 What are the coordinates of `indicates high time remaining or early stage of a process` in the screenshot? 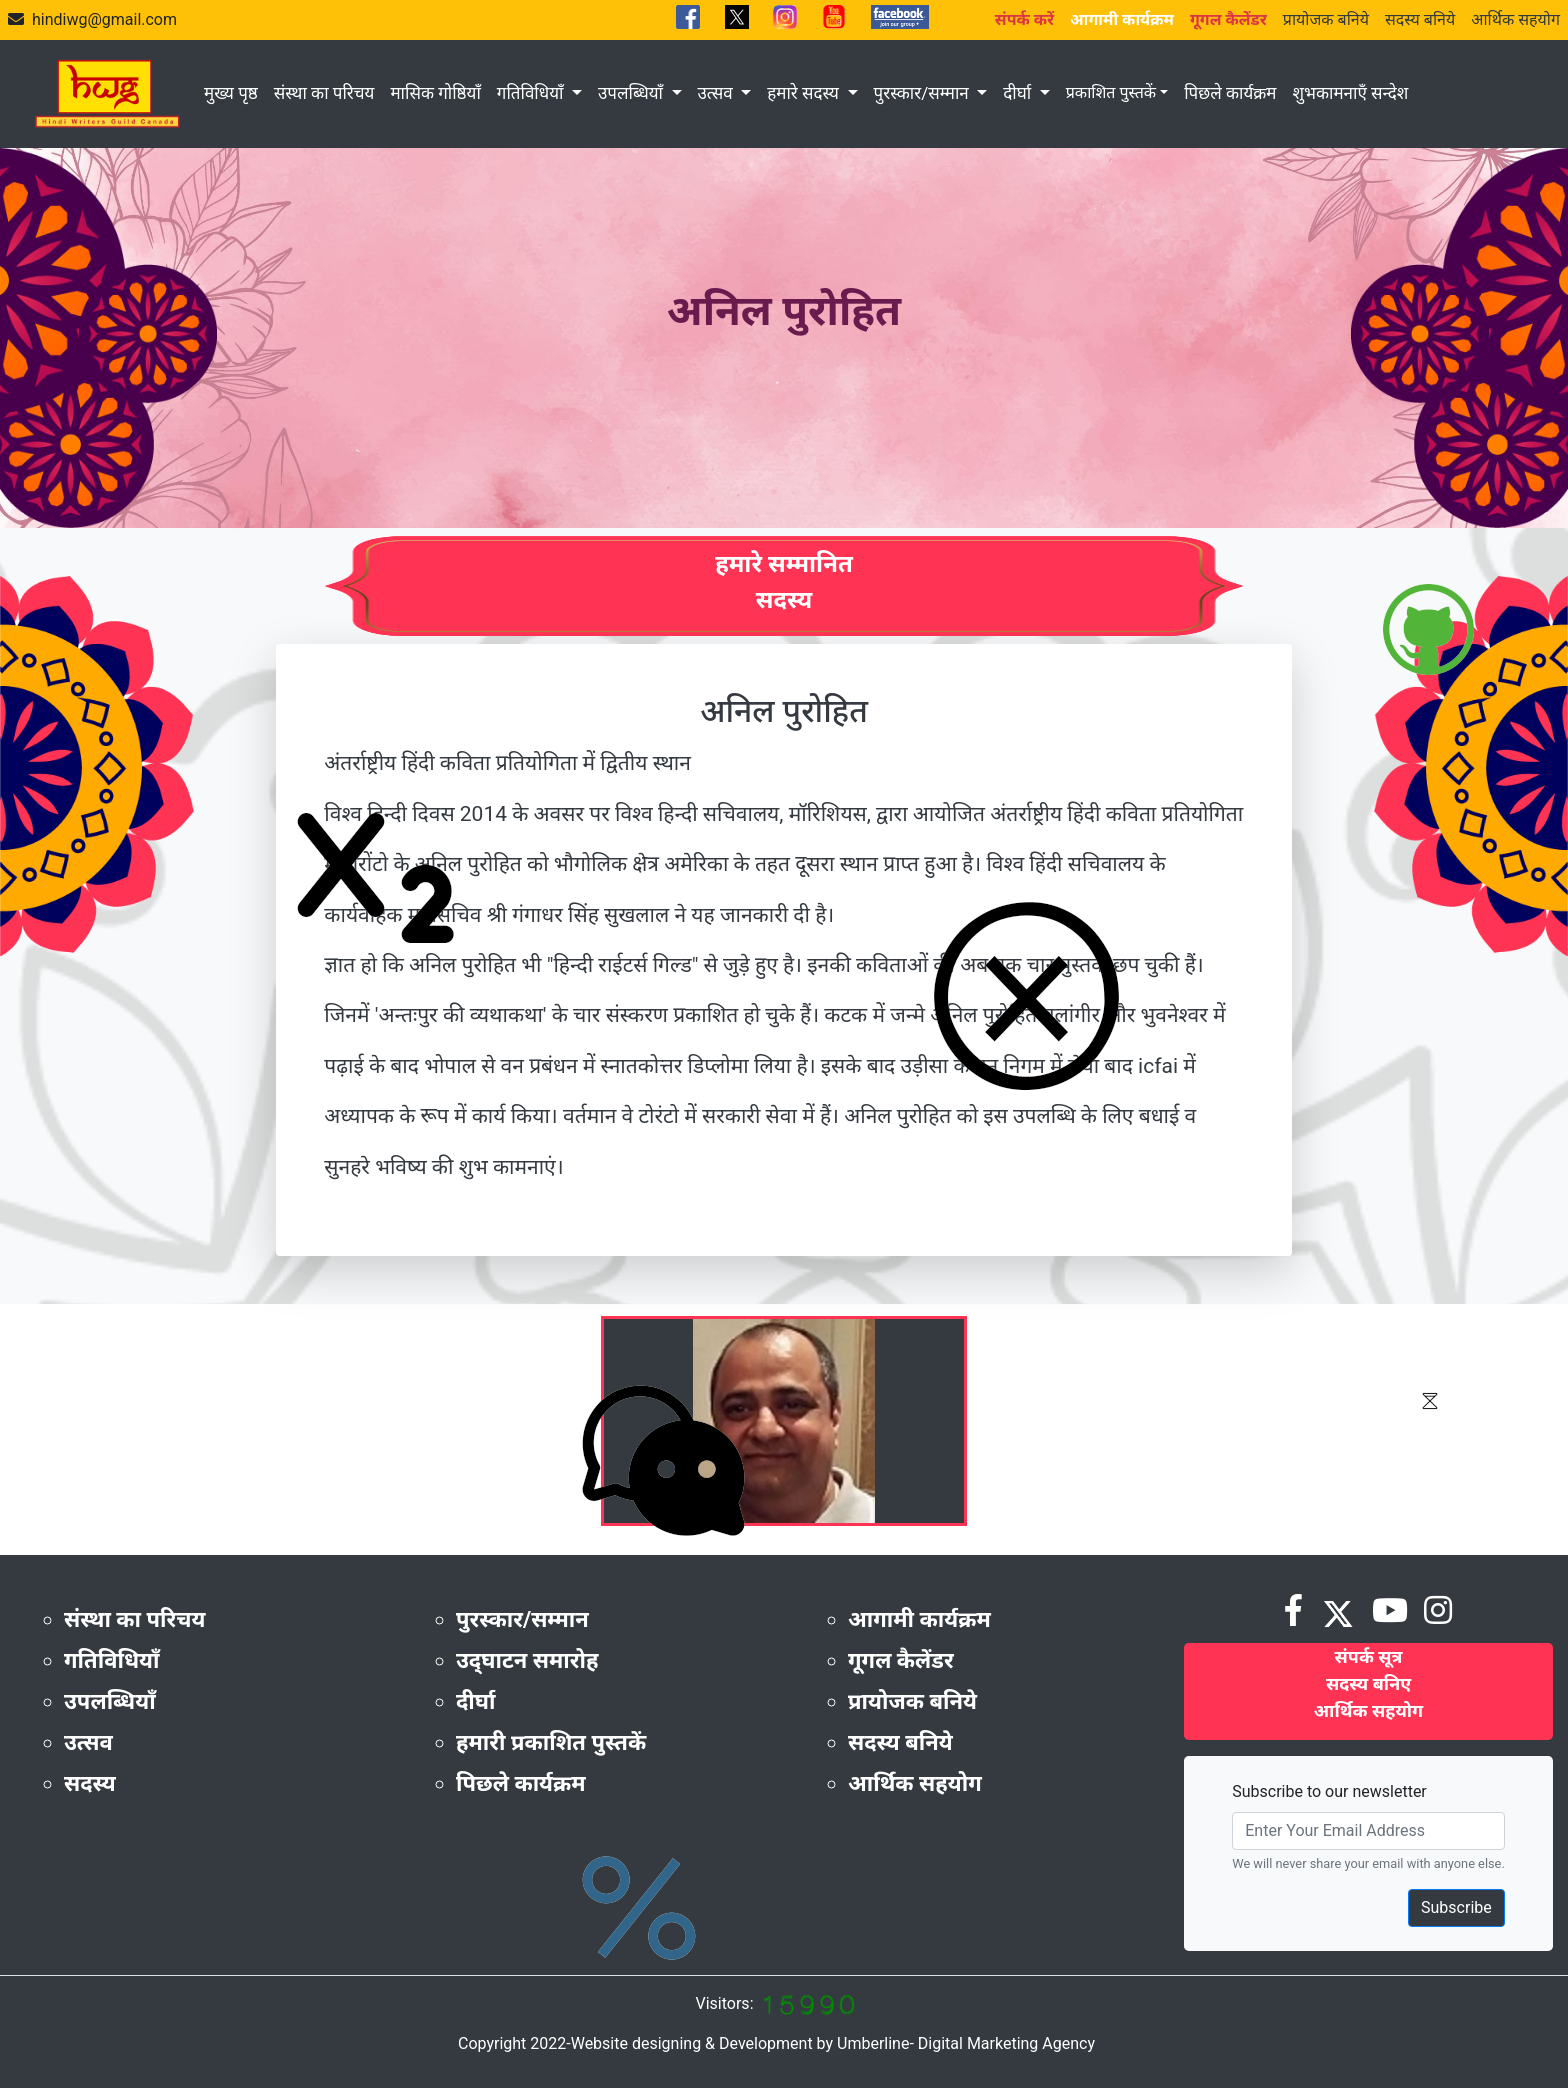 It's located at (1430, 1401).